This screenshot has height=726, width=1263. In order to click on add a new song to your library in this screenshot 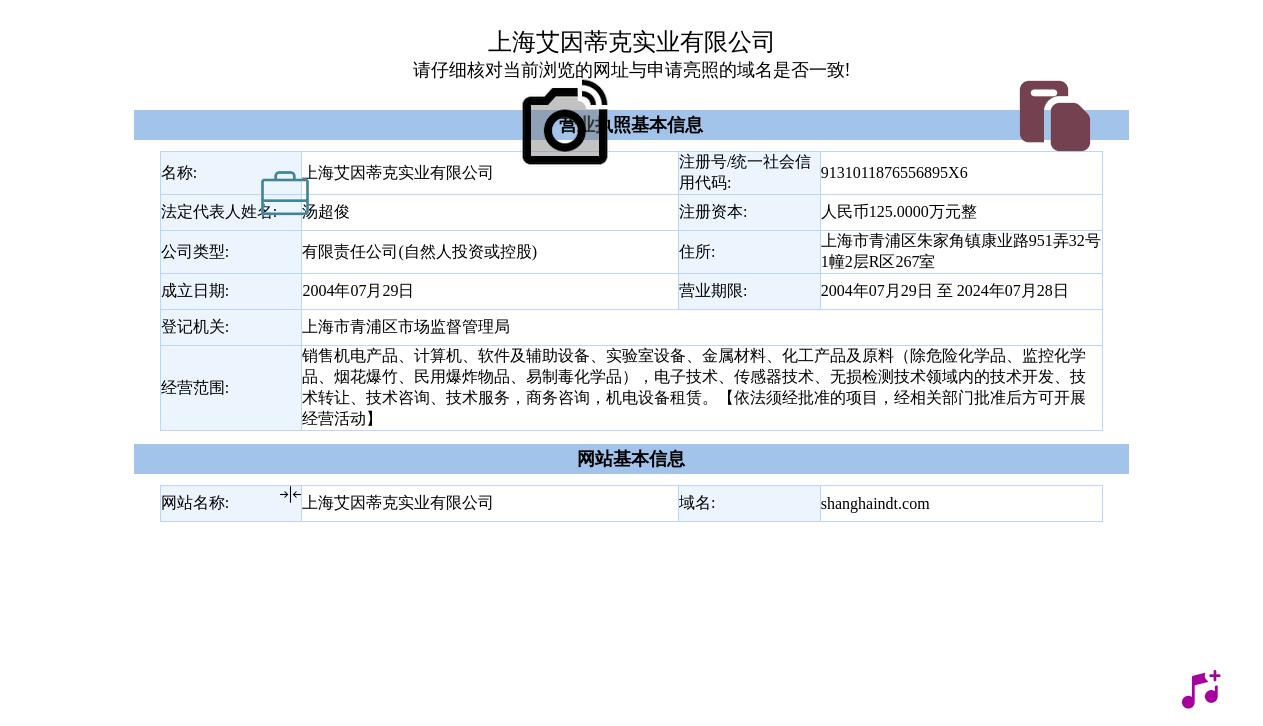, I will do `click(1202, 690)`.